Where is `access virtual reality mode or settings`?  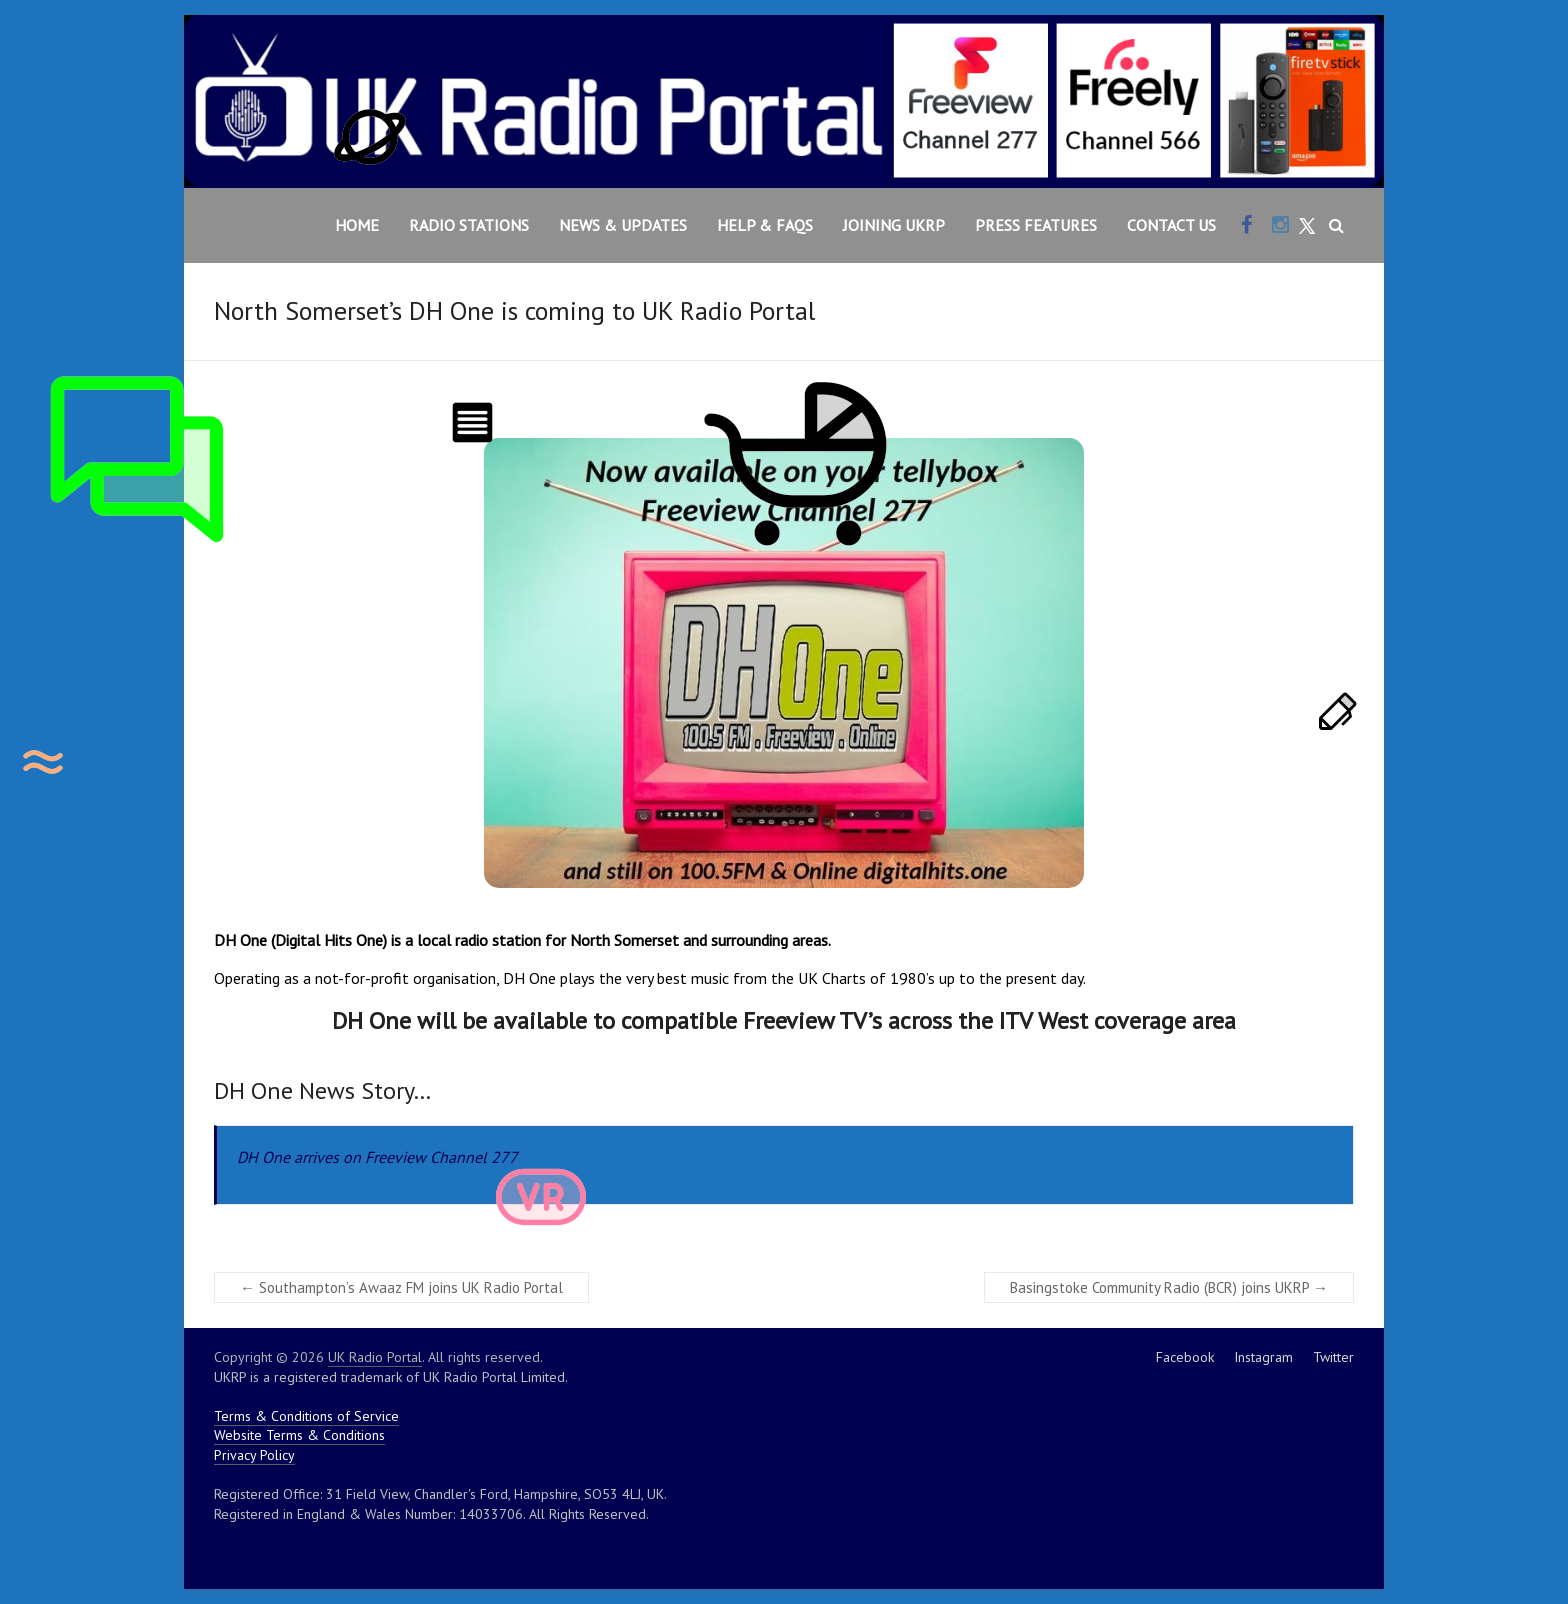 access virtual reality mode or settings is located at coordinates (541, 1197).